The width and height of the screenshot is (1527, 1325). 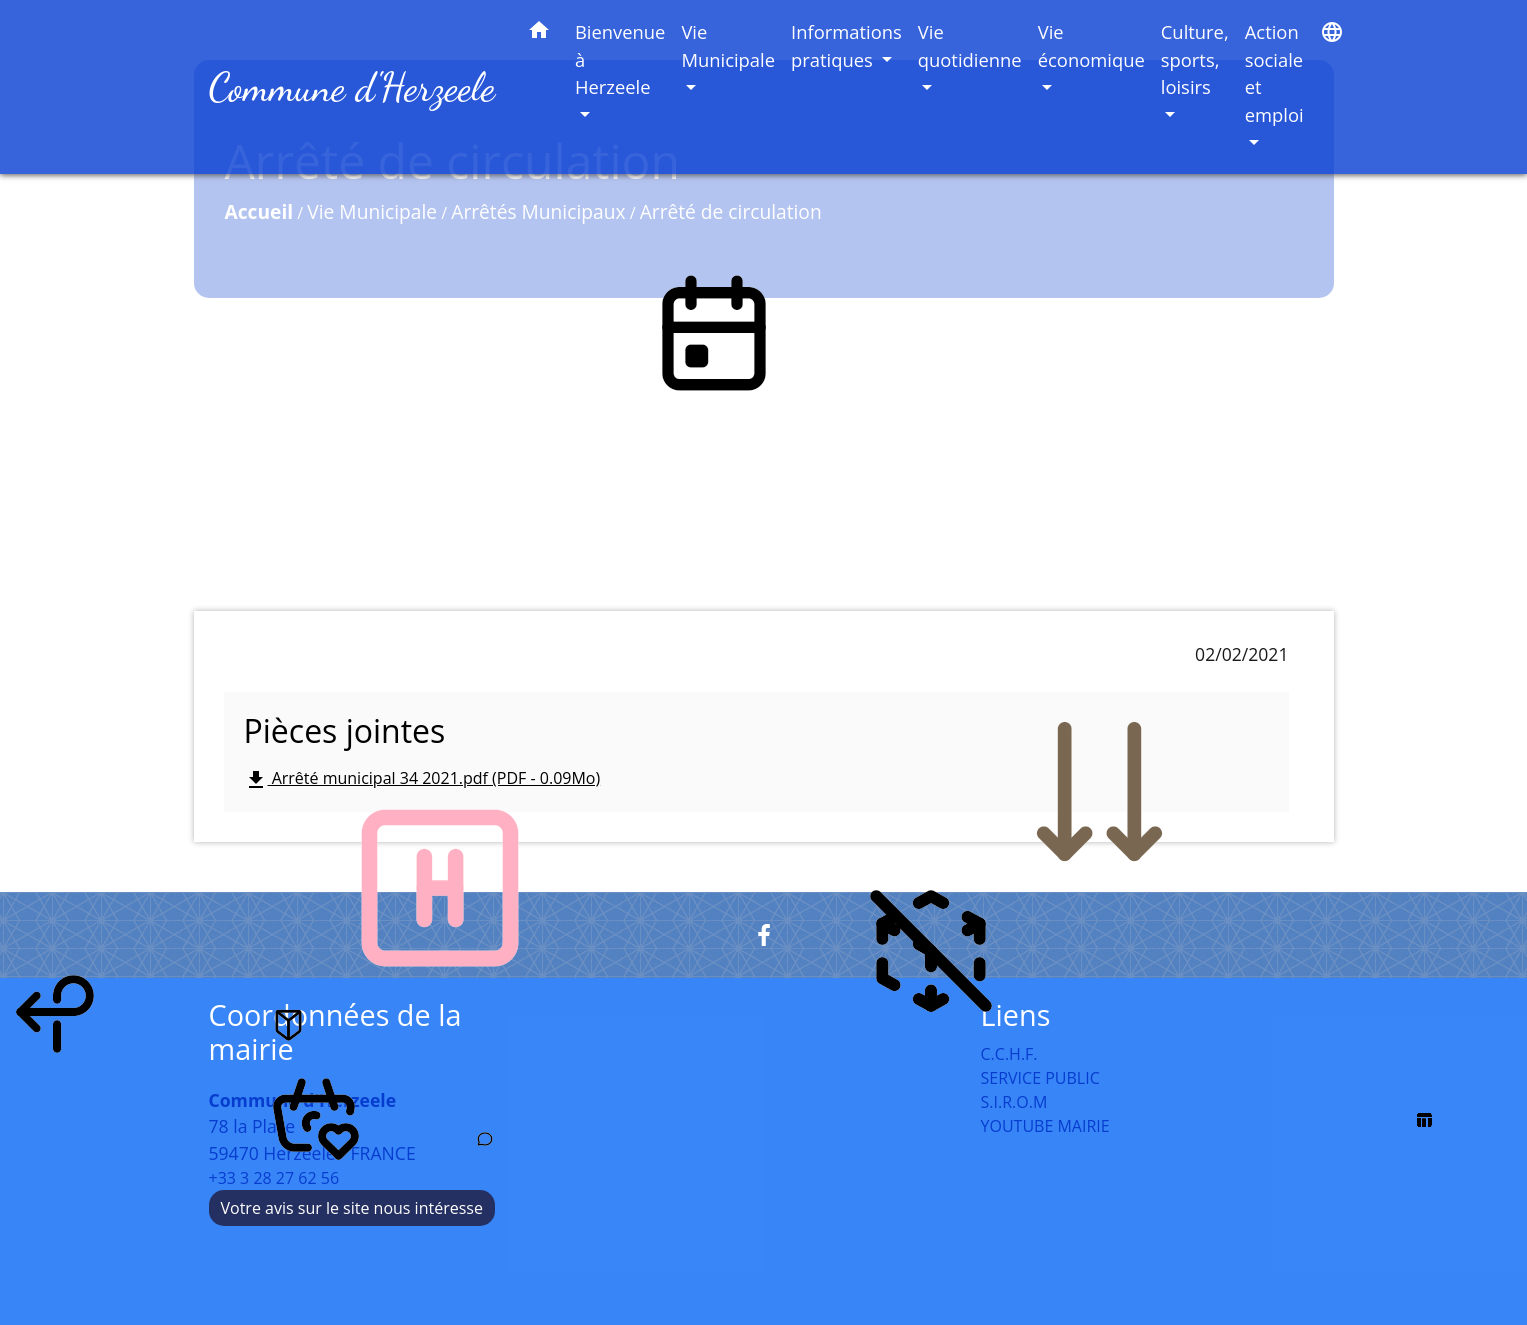 What do you see at coordinates (714, 333) in the screenshot?
I see `view or add a calendar event` at bounding box center [714, 333].